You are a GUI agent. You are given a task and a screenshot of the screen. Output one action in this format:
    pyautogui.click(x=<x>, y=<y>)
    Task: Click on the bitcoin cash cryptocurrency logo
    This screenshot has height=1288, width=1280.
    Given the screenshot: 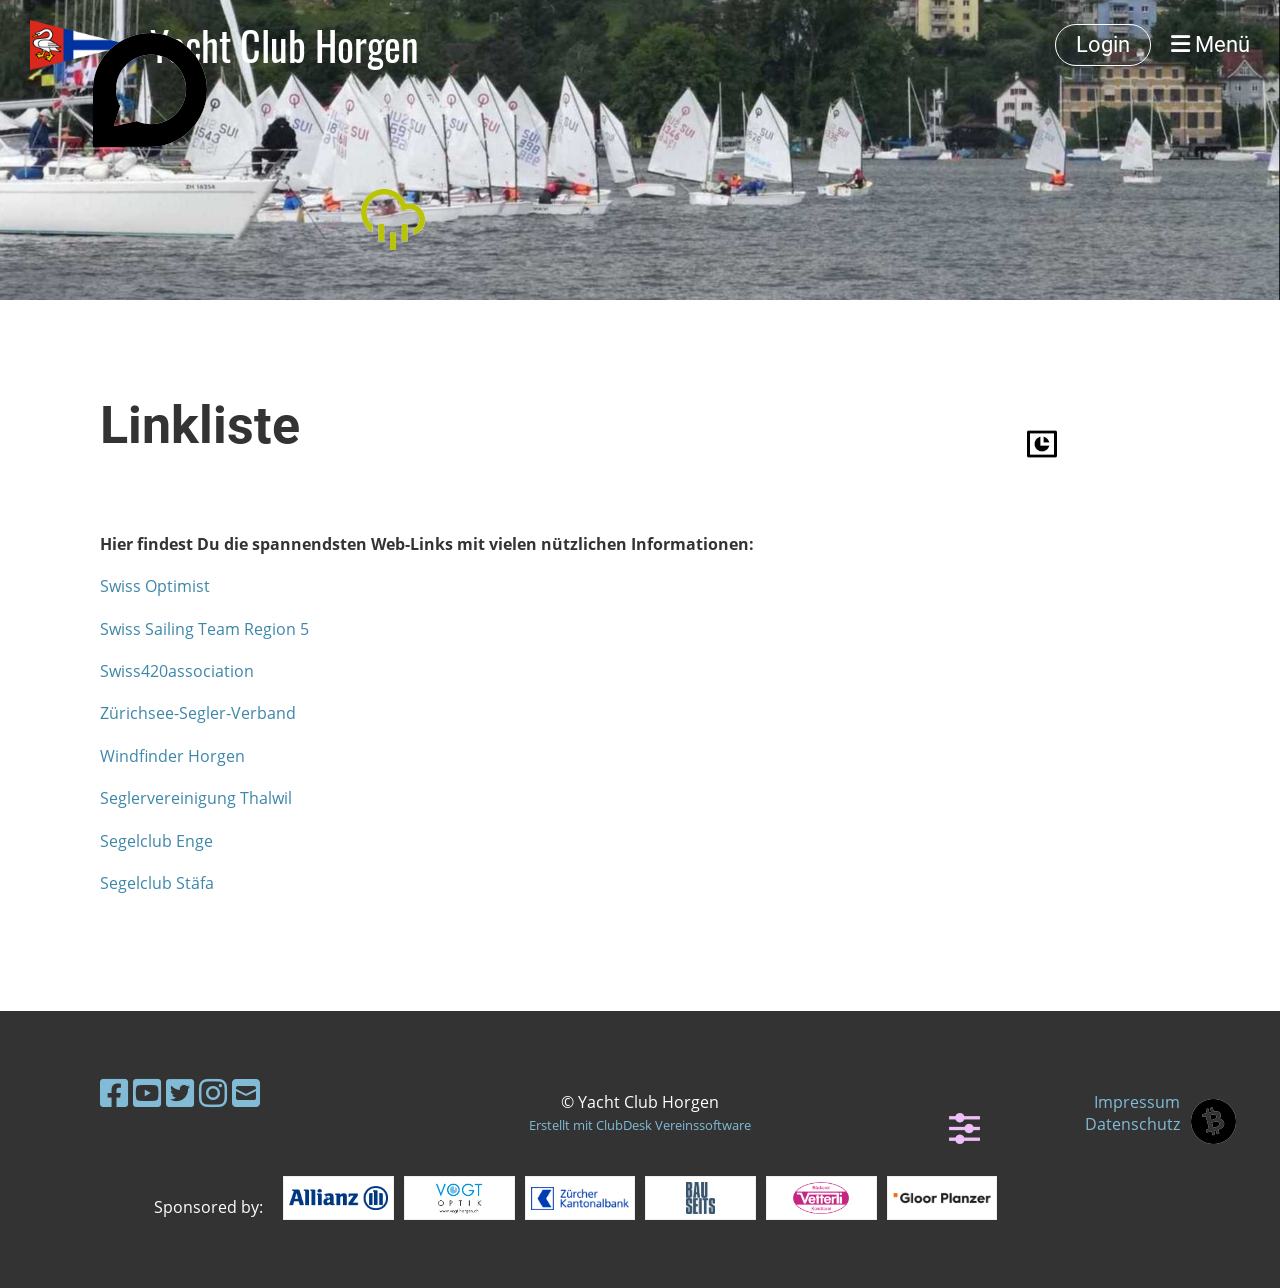 What is the action you would take?
    pyautogui.click(x=1213, y=1121)
    